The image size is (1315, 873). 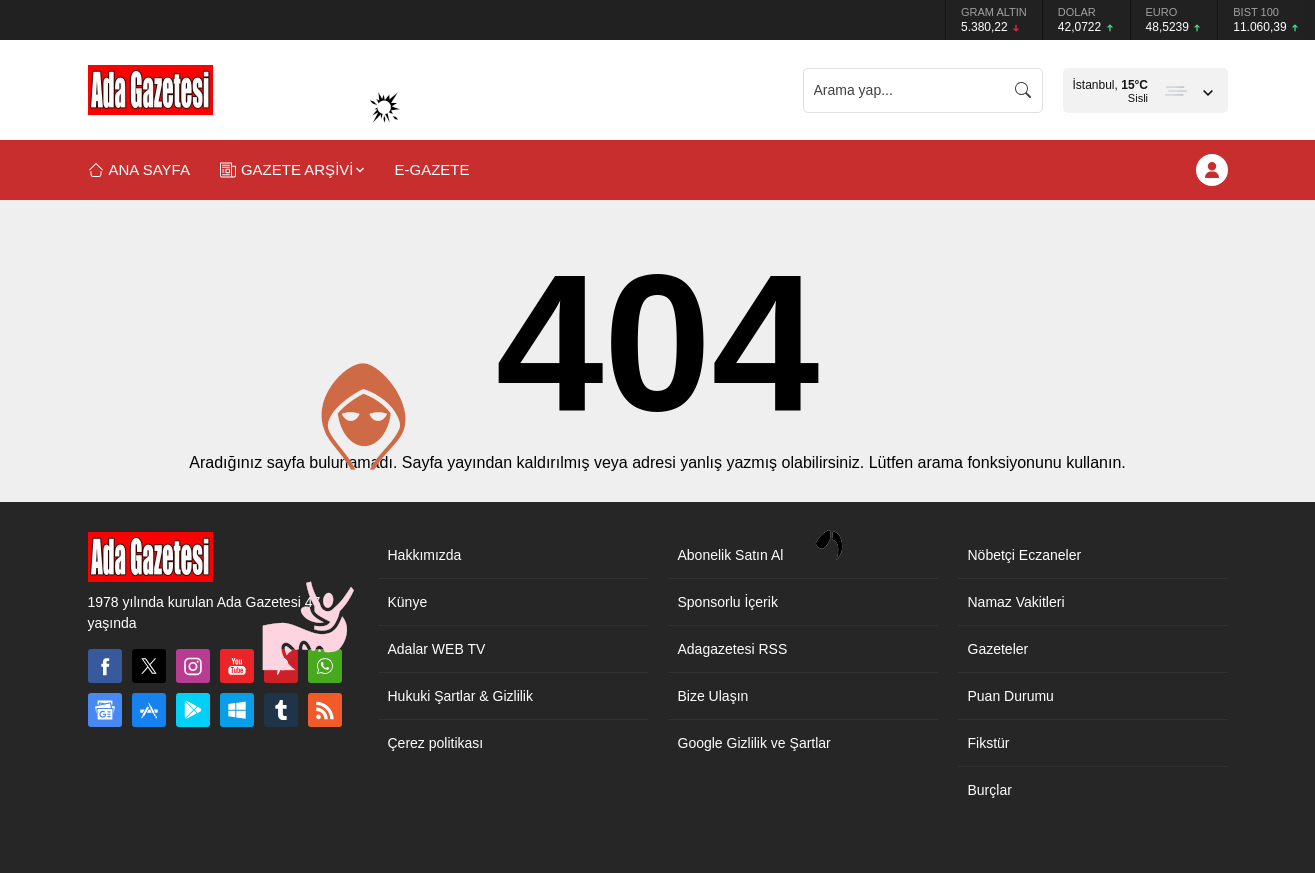 I want to click on summon a demon from a portal, so click(x=308, y=624).